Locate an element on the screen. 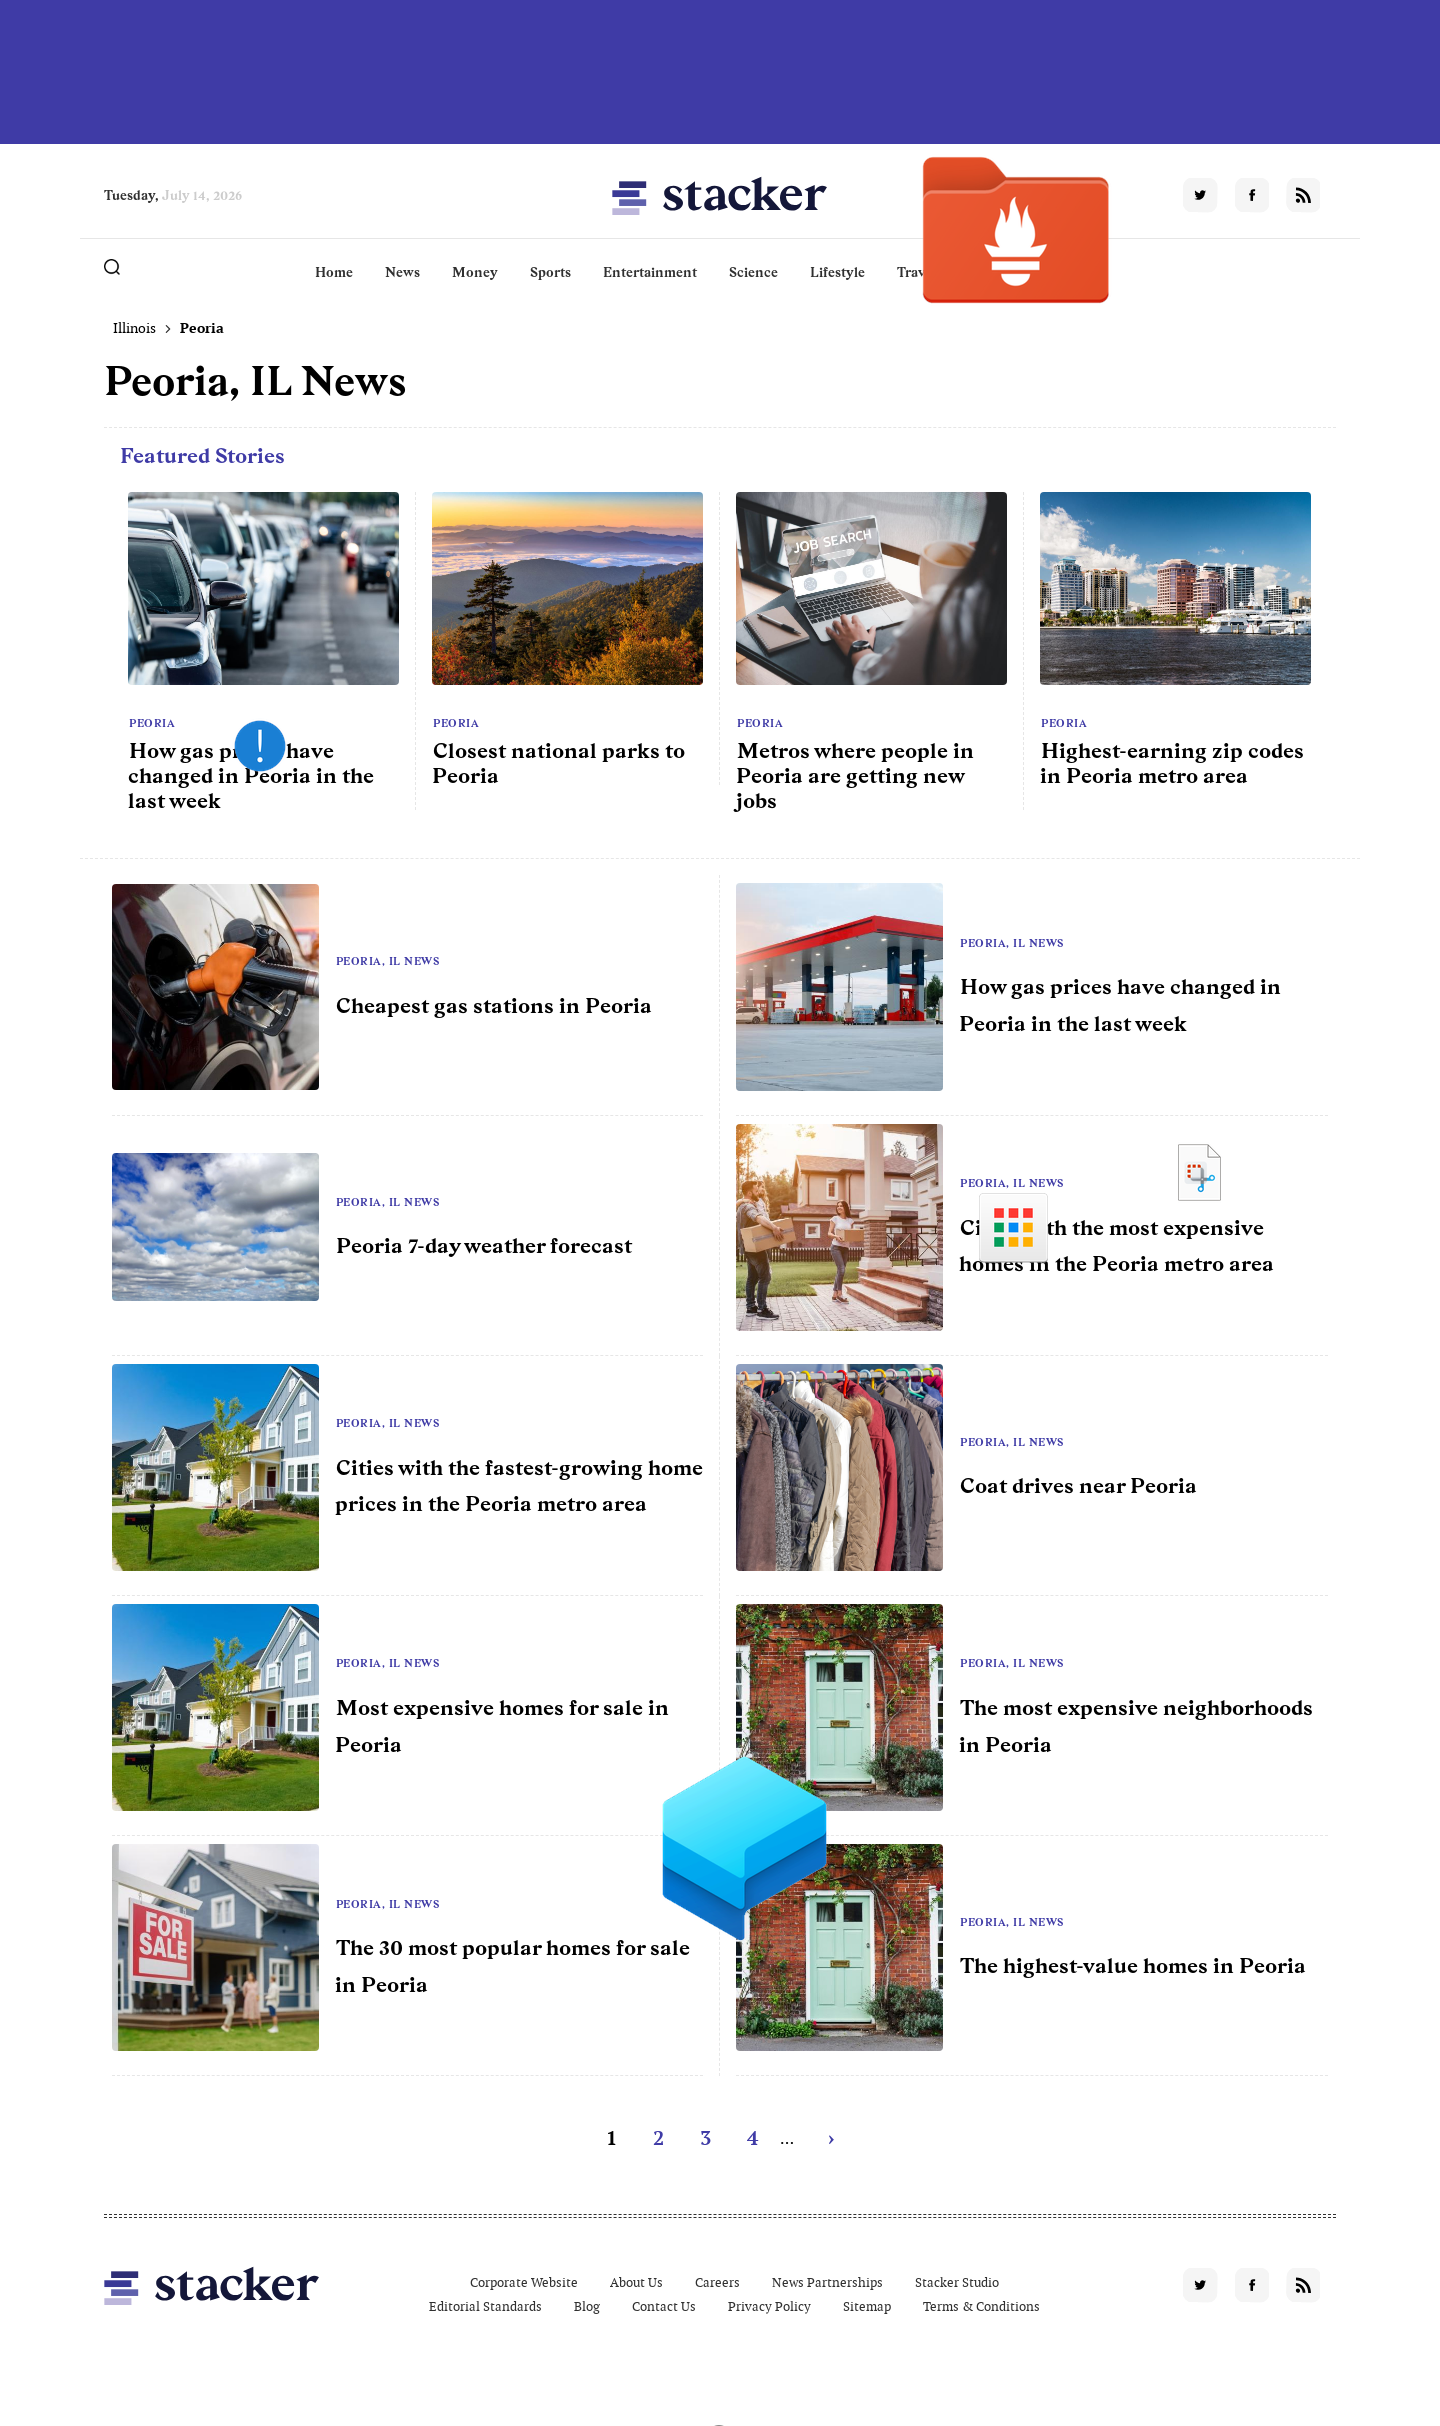  mark an email as important is located at coordinates (260, 746).